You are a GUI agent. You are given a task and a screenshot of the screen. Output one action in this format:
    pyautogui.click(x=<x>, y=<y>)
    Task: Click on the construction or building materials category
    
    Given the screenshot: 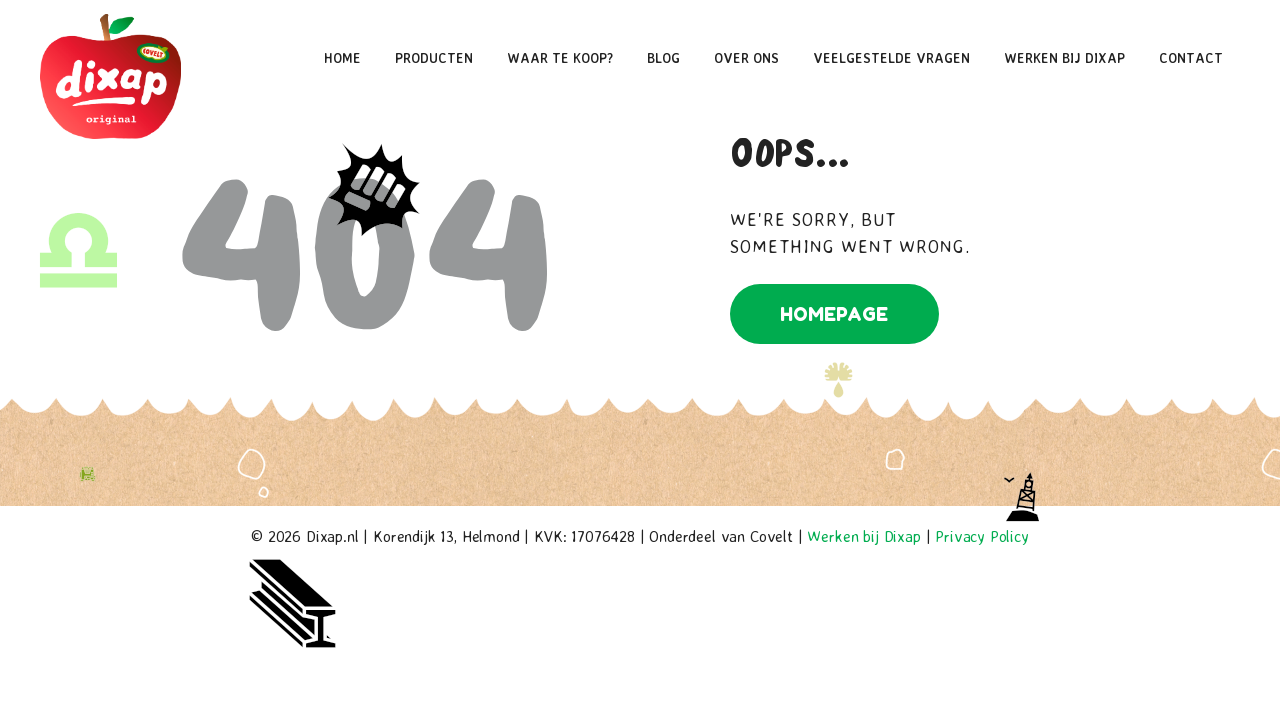 What is the action you would take?
    pyautogui.click(x=292, y=603)
    